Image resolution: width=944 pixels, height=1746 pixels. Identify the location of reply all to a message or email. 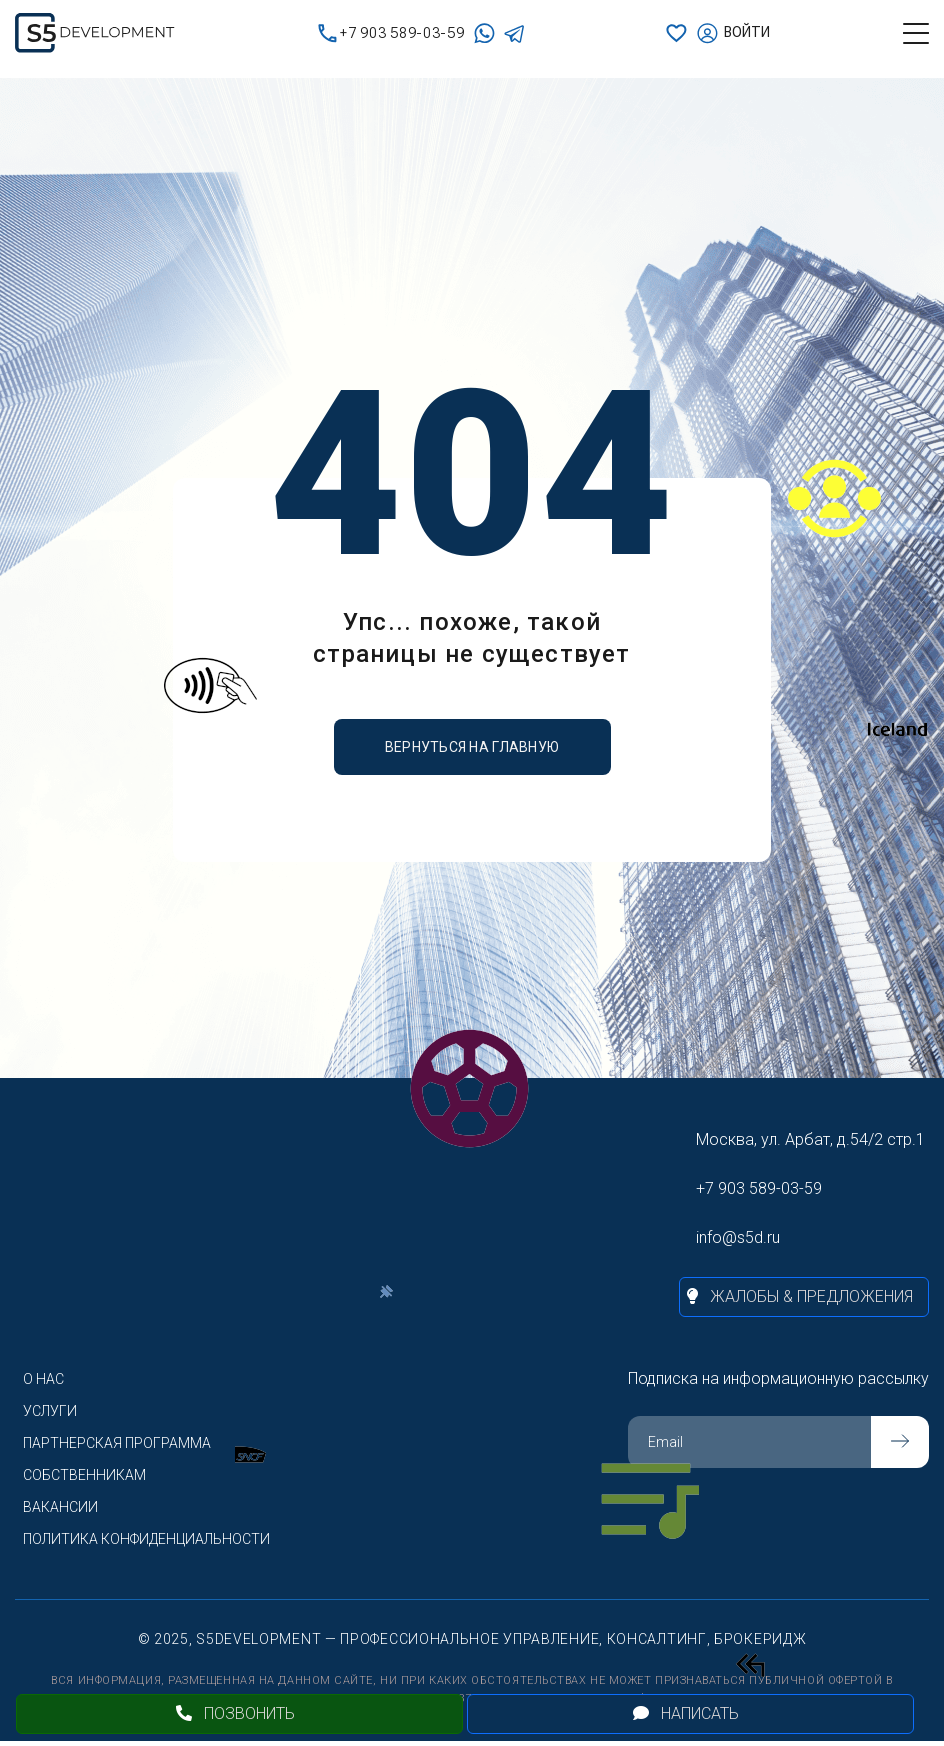
(751, 1665).